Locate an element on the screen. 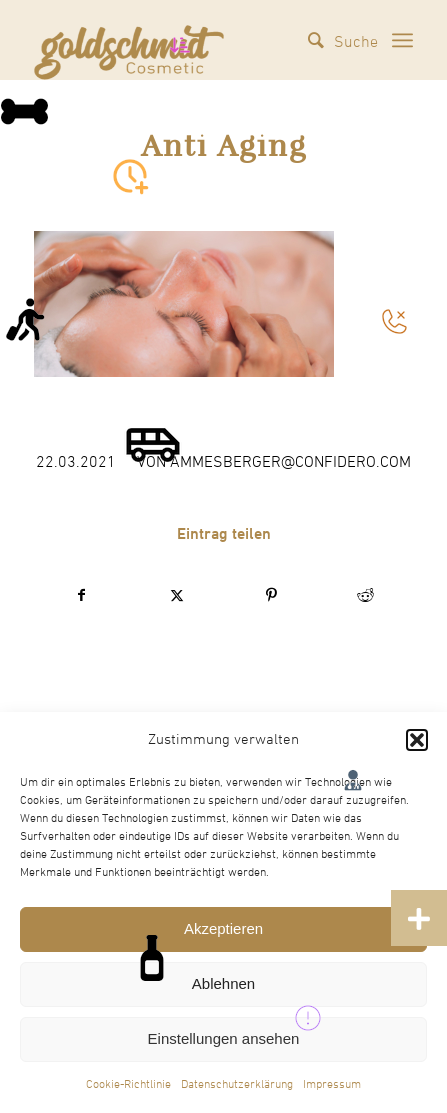 This screenshot has width=447, height=1113. access airport shuttle services is located at coordinates (153, 445).